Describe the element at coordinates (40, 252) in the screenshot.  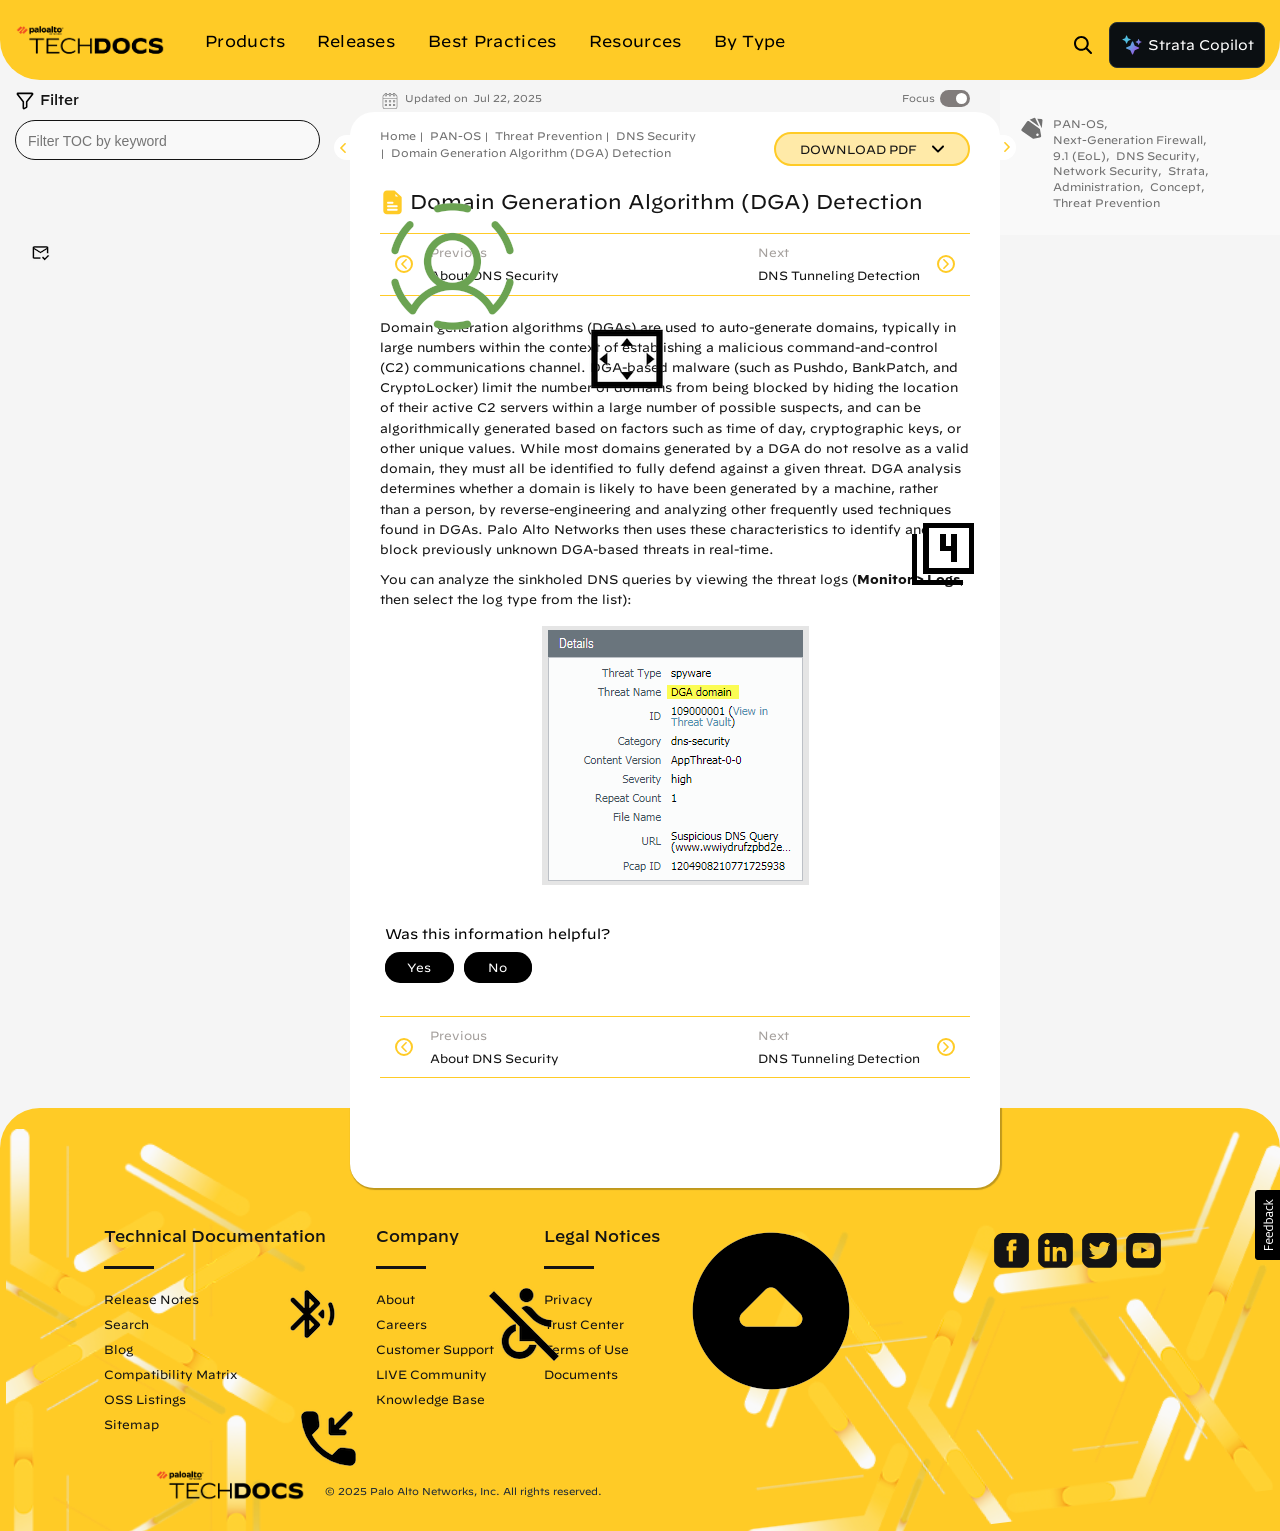
I see `mark an email as read` at that location.